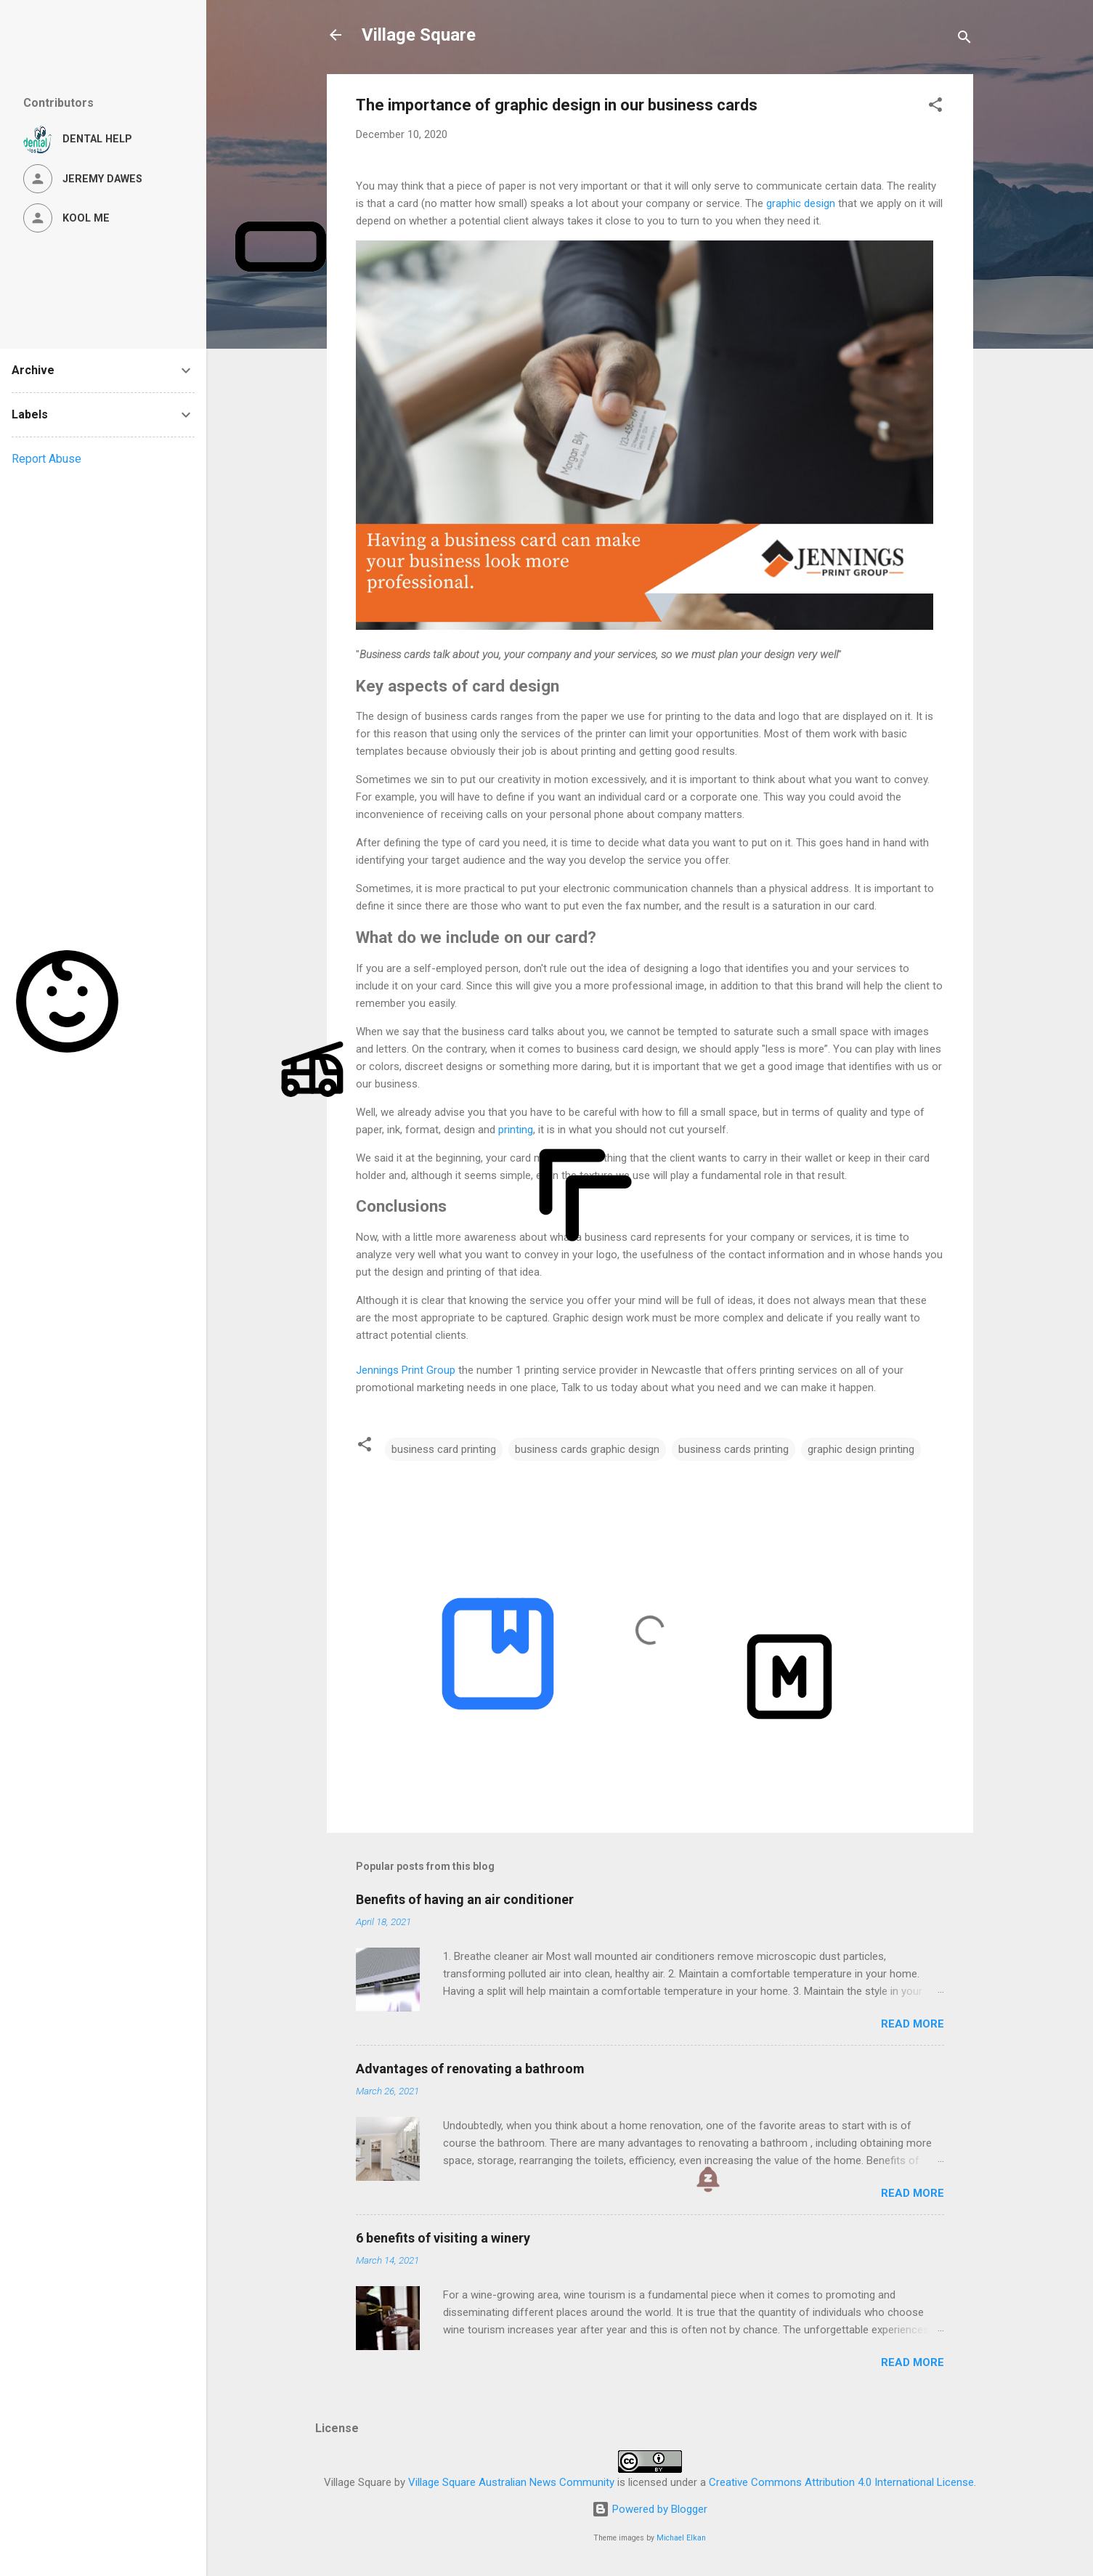  I want to click on navigate to top-left or home position, so click(579, 1188).